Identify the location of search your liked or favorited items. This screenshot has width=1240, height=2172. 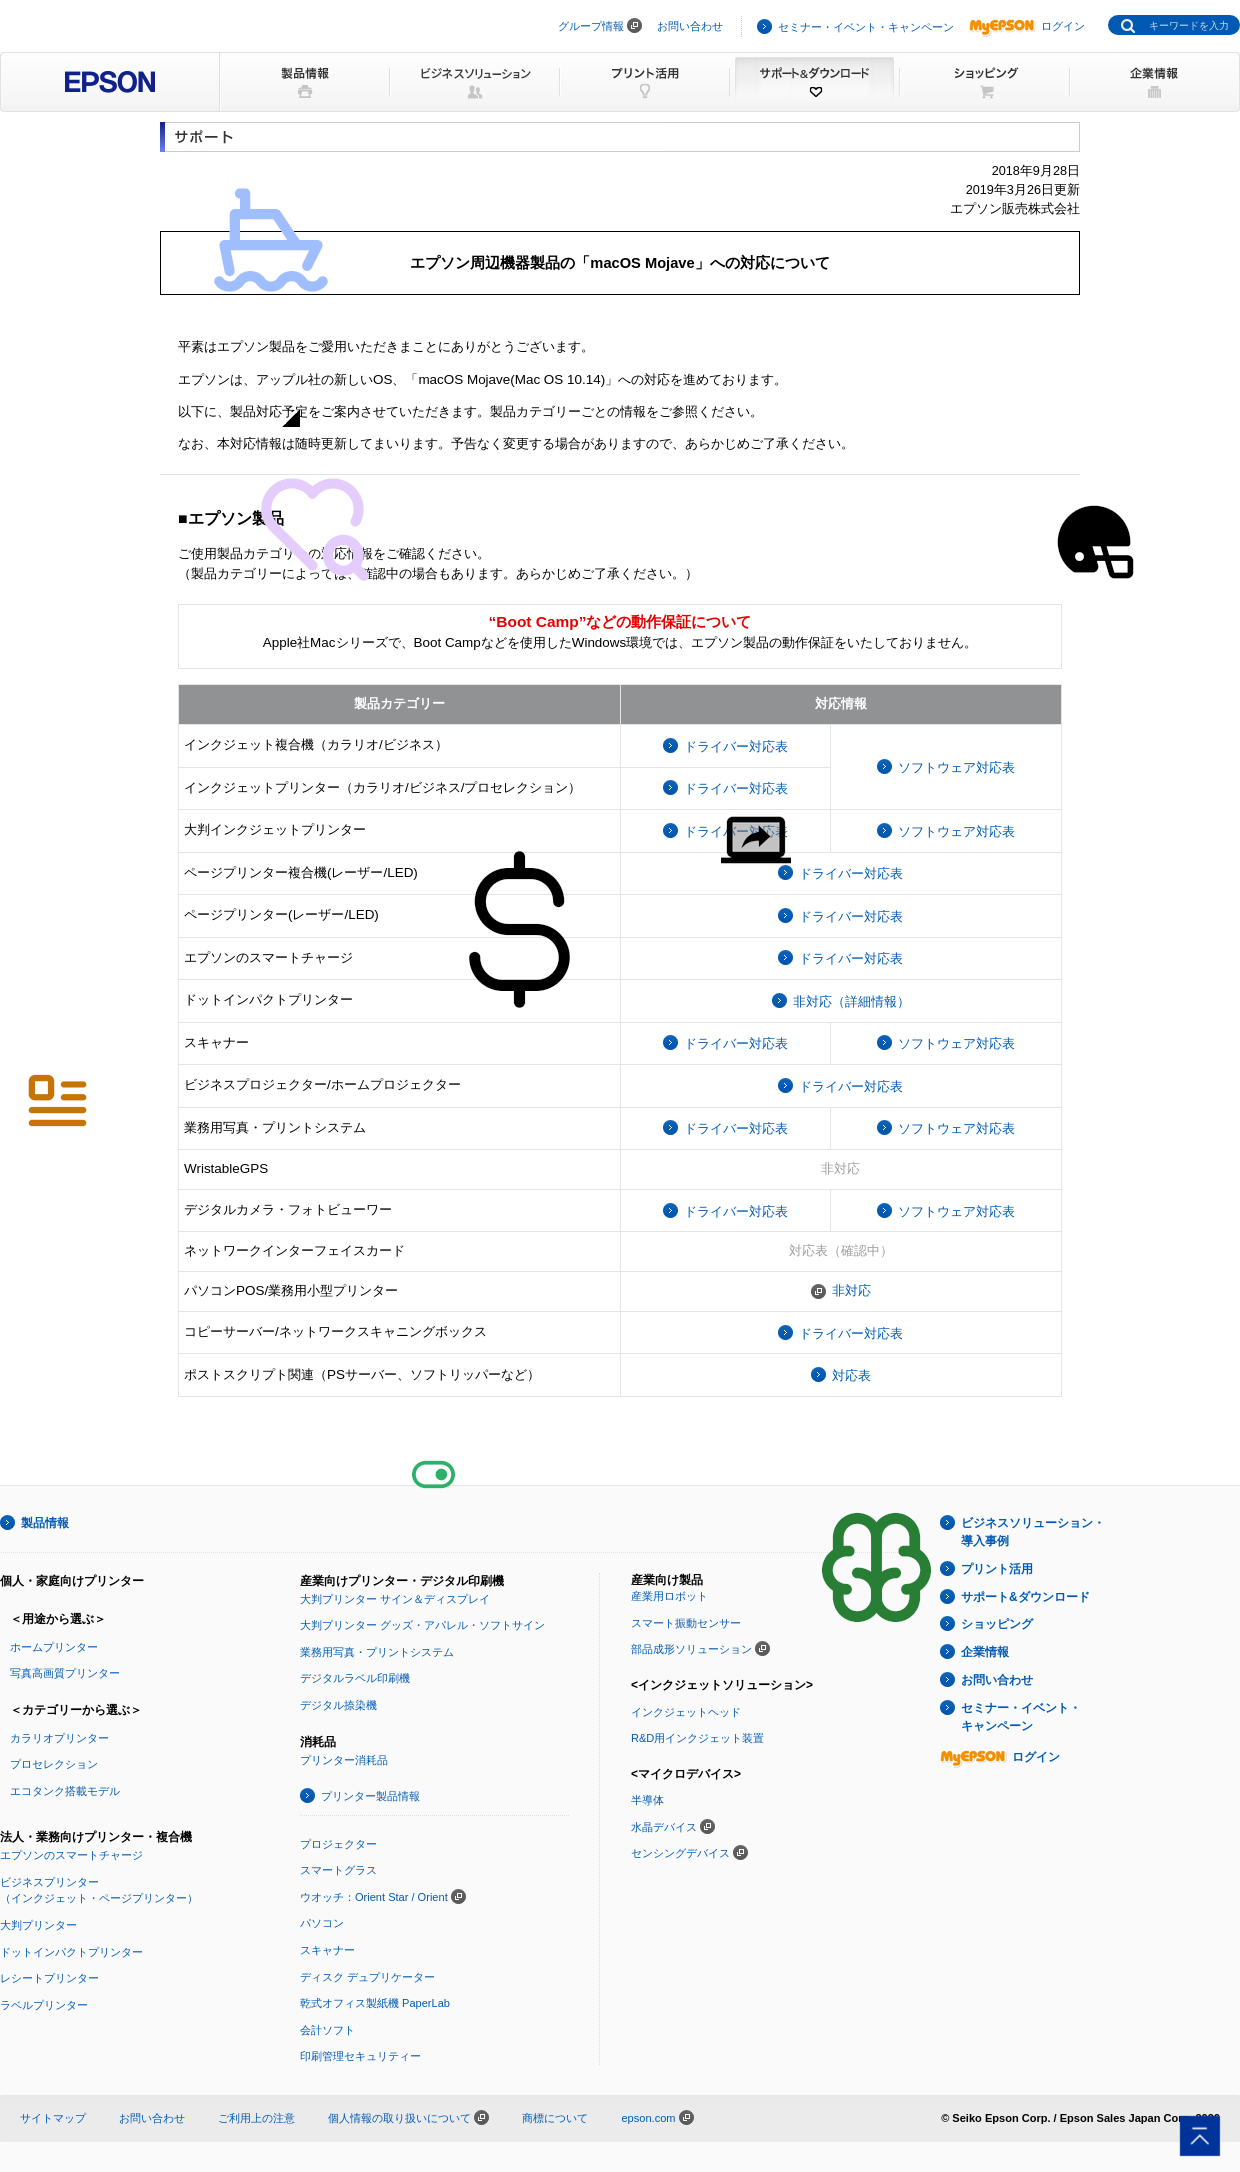
(312, 524).